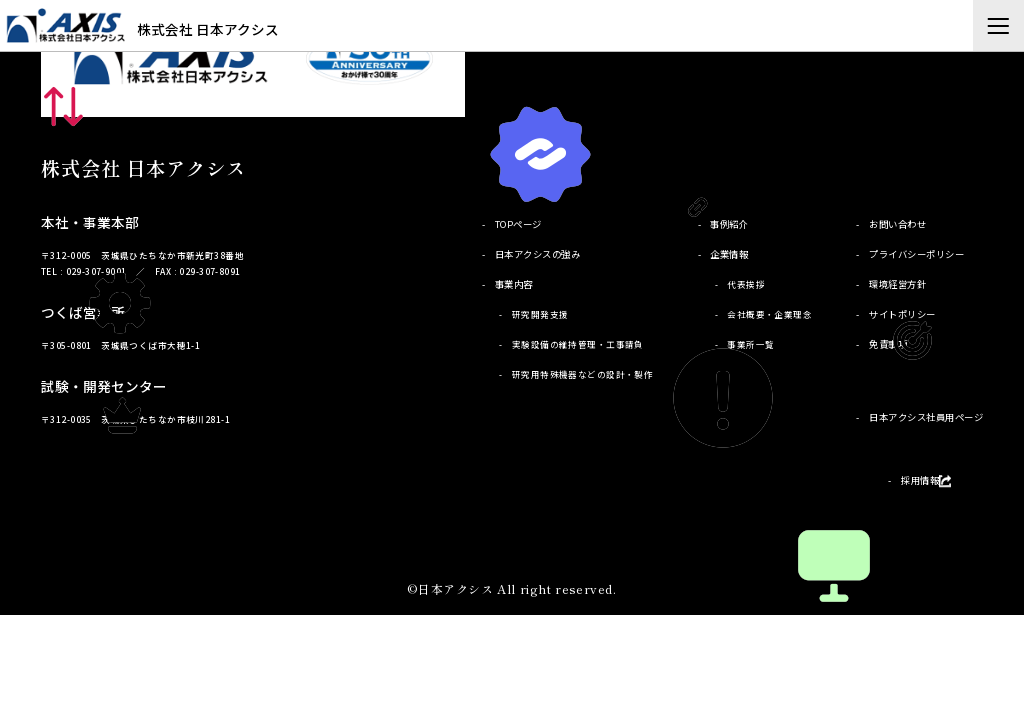 Image resolution: width=1024 pixels, height=720 pixels. I want to click on copy or share a link, so click(697, 207).